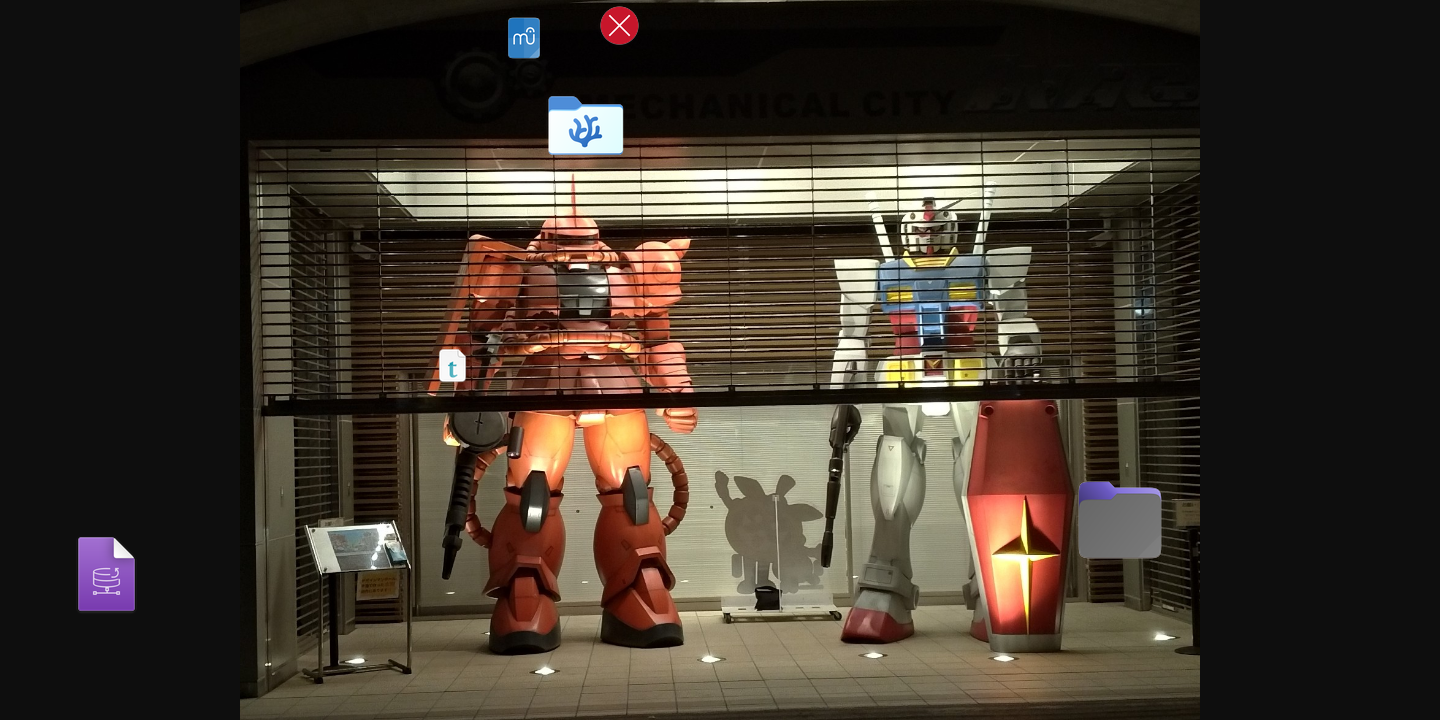  I want to click on indicates a sync error with a shared file or folder, so click(619, 25).